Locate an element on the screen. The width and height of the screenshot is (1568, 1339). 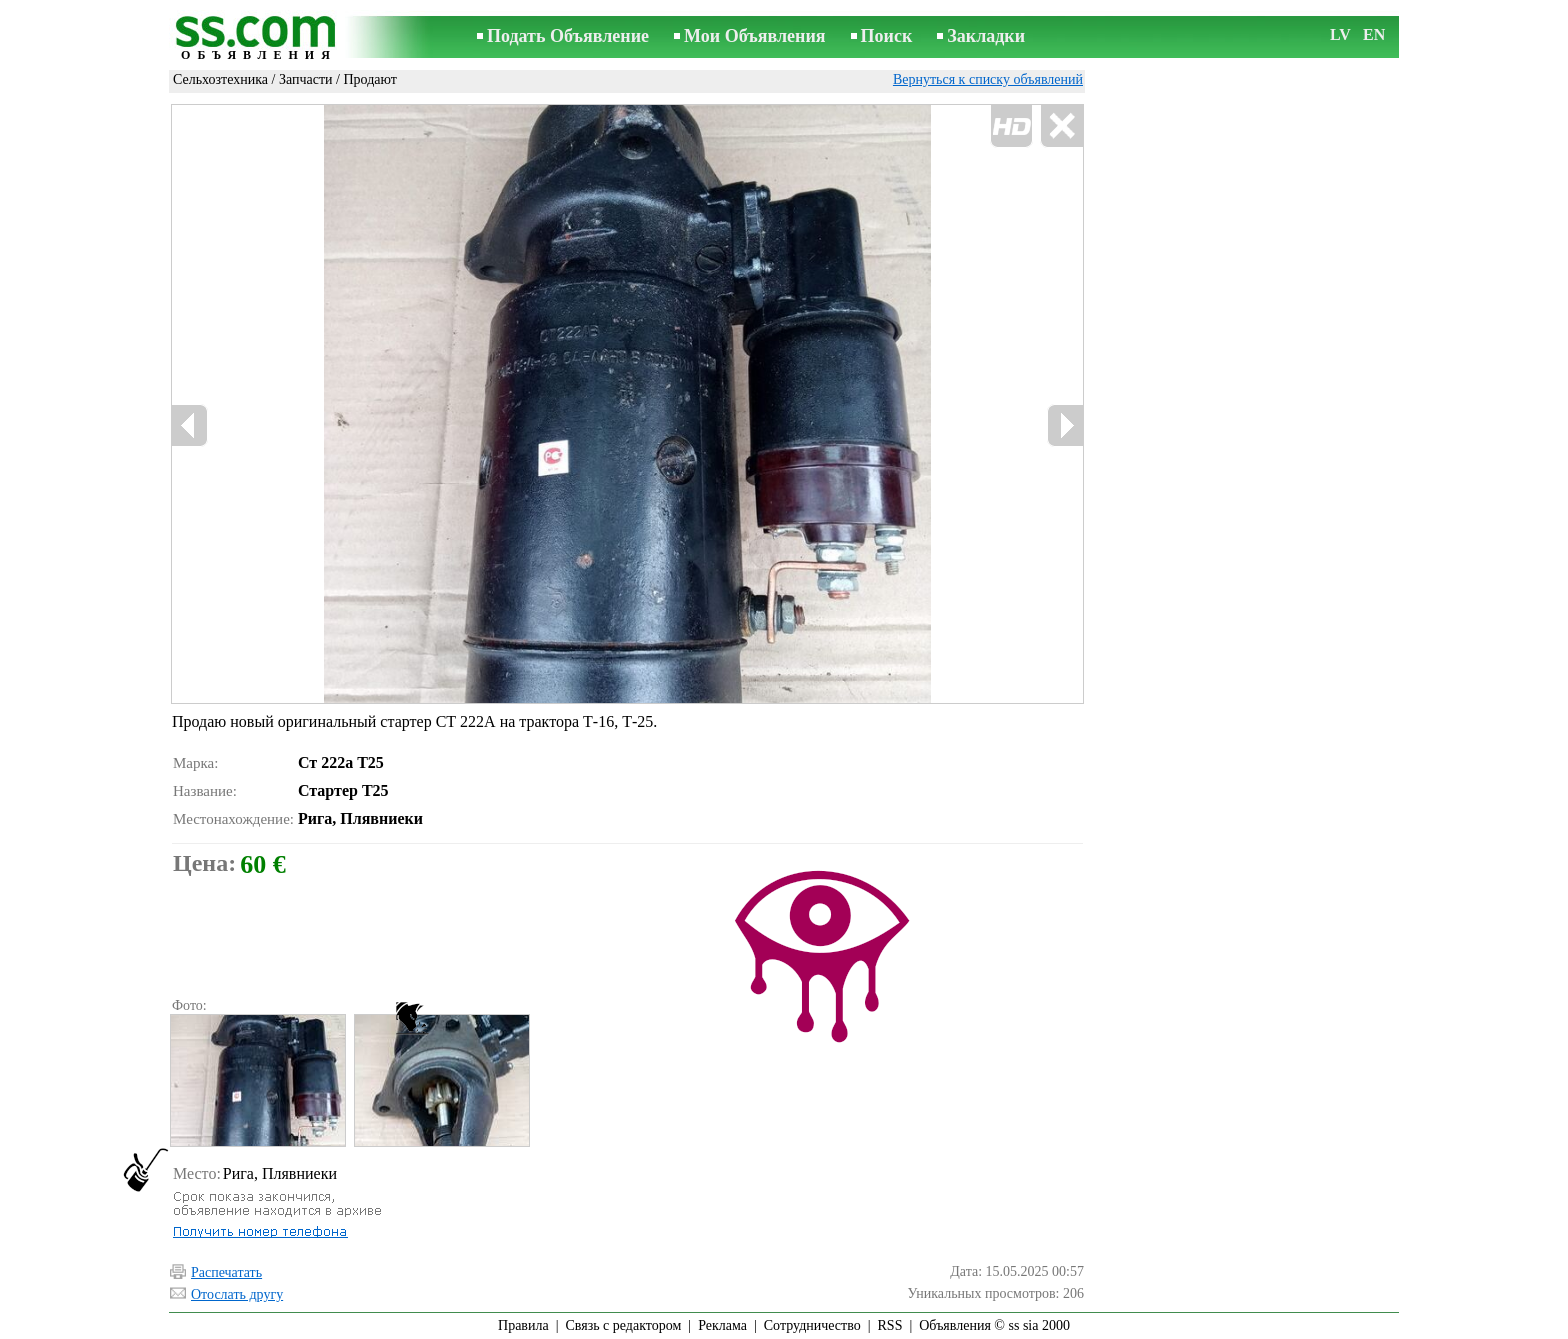
indicates a horror or gore content warning is located at coordinates (822, 956).